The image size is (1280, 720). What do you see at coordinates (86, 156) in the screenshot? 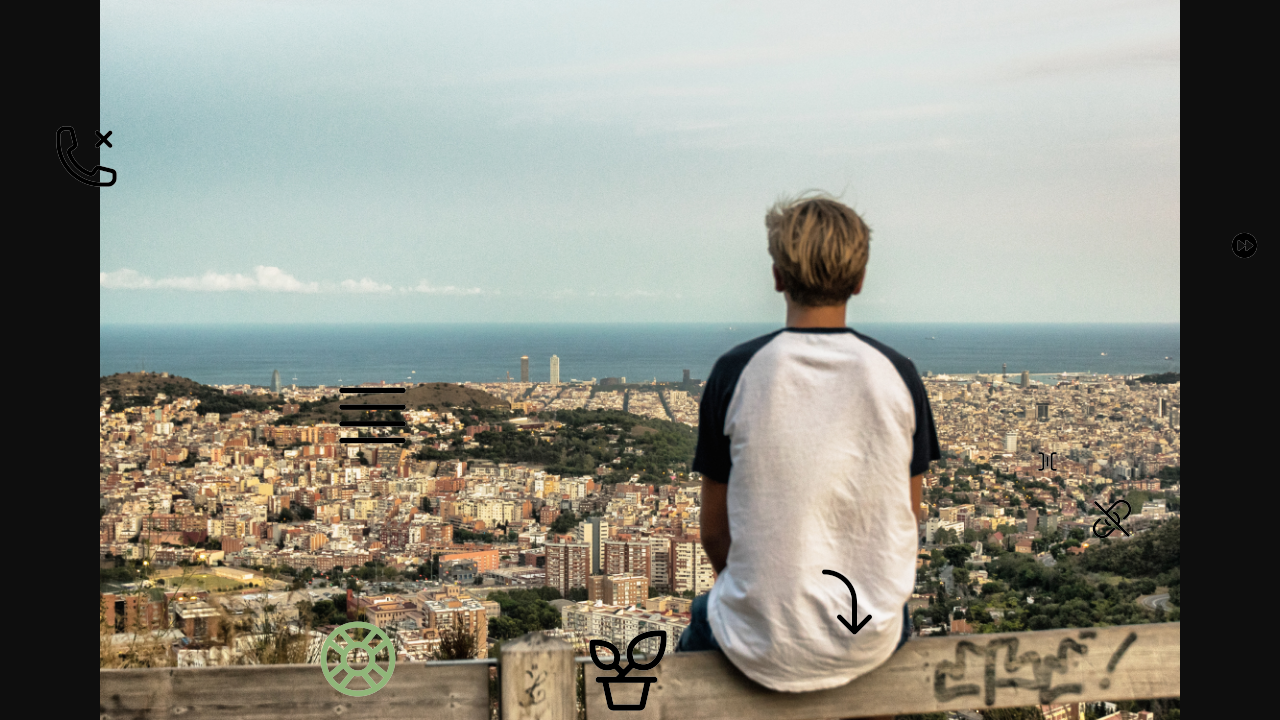
I see `end or decline a phone call` at bounding box center [86, 156].